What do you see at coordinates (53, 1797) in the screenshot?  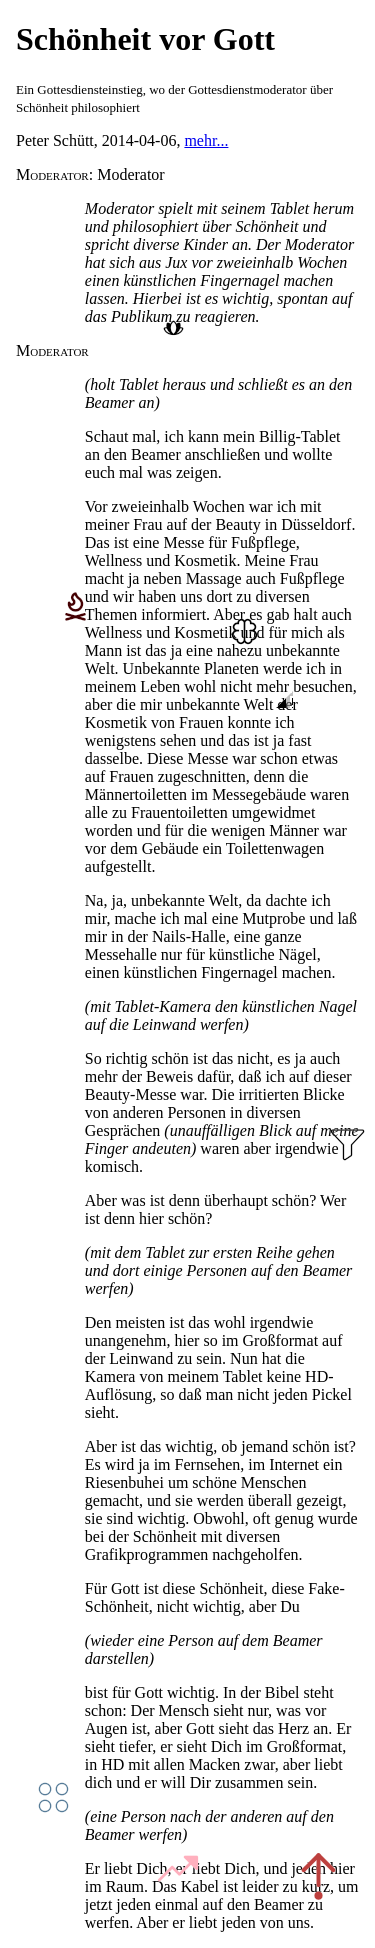 I see `open app drawer or menu grid` at bounding box center [53, 1797].